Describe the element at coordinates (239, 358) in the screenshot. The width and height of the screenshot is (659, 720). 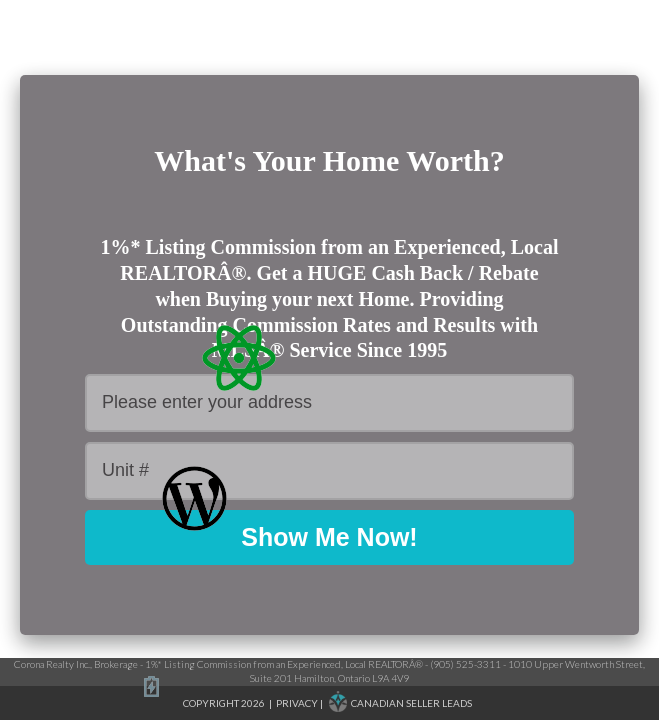
I see `react.js framework logo` at that location.